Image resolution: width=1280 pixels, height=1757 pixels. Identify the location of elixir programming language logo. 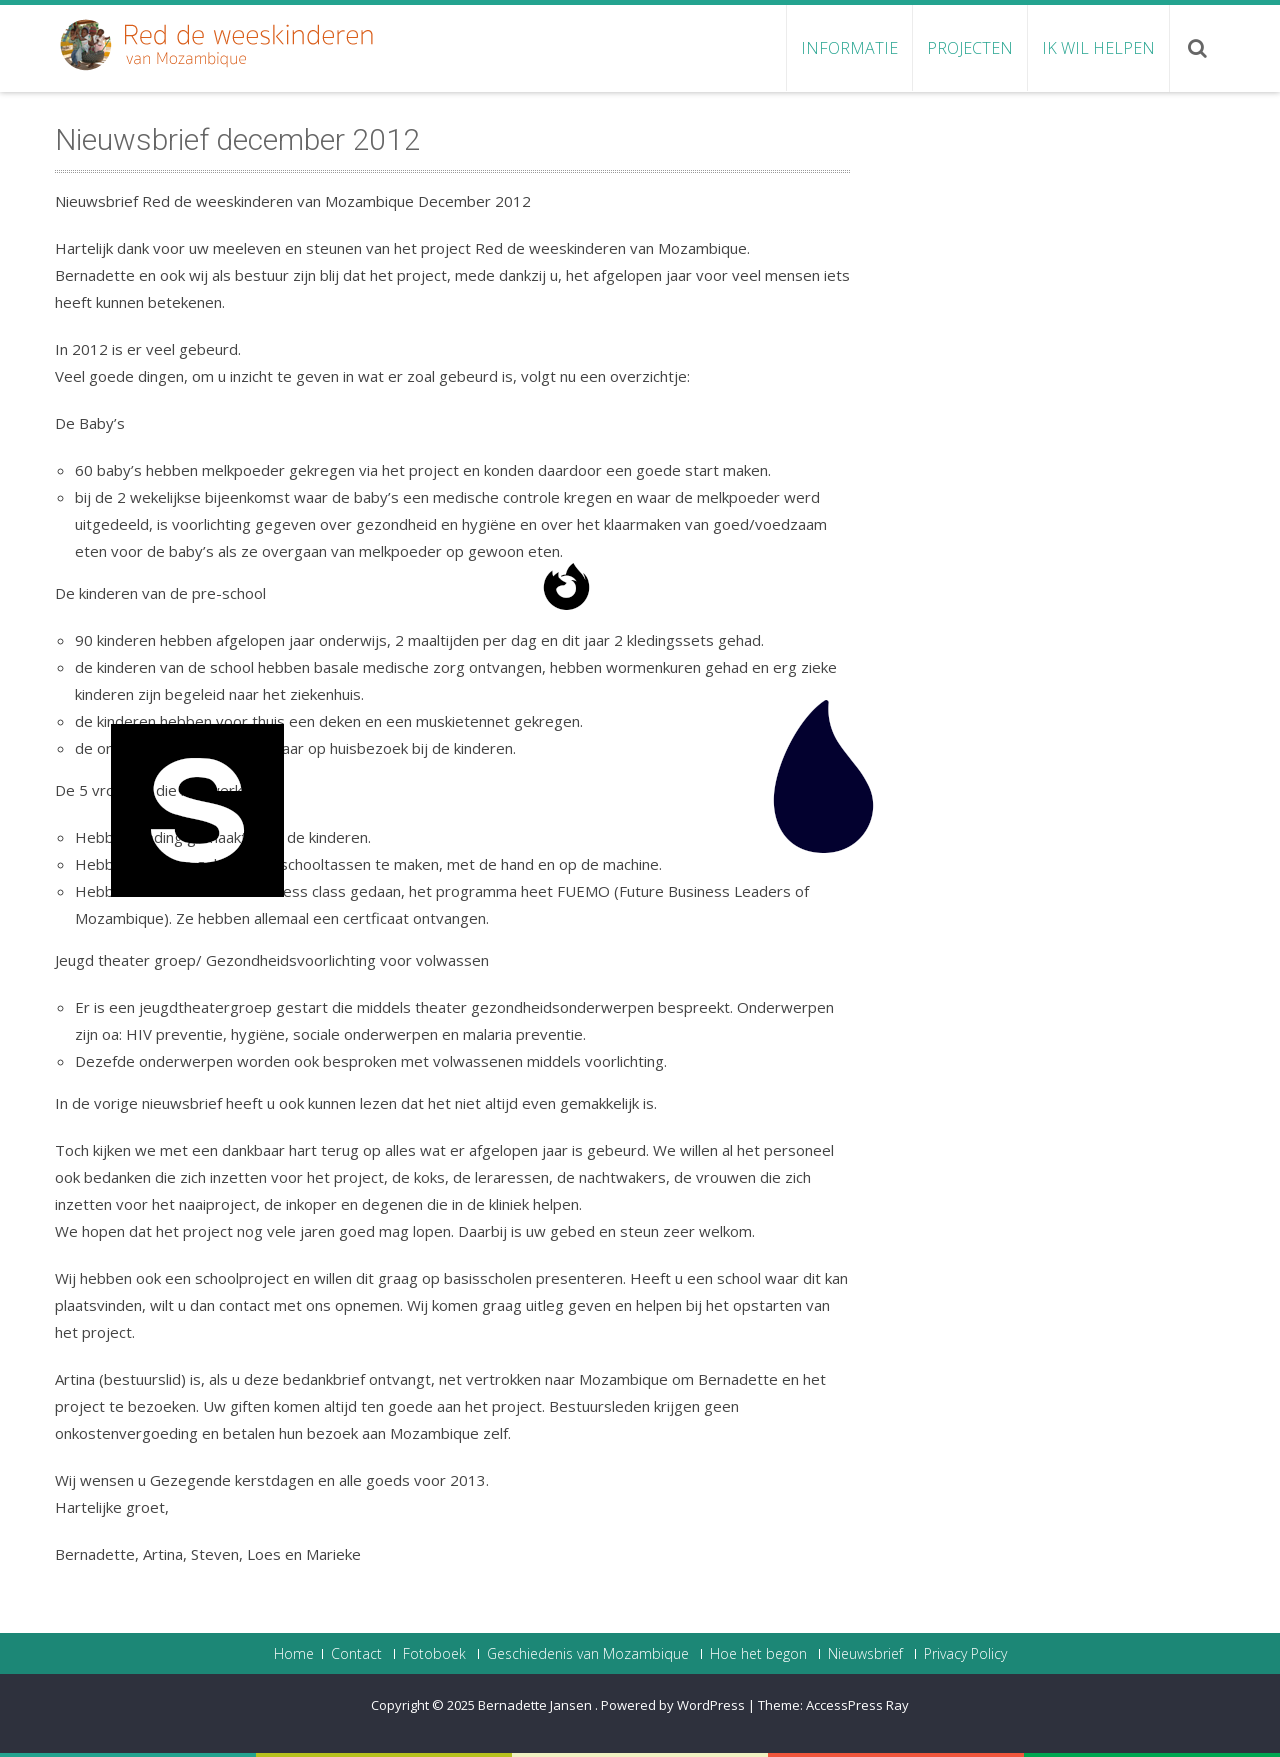
(823, 776).